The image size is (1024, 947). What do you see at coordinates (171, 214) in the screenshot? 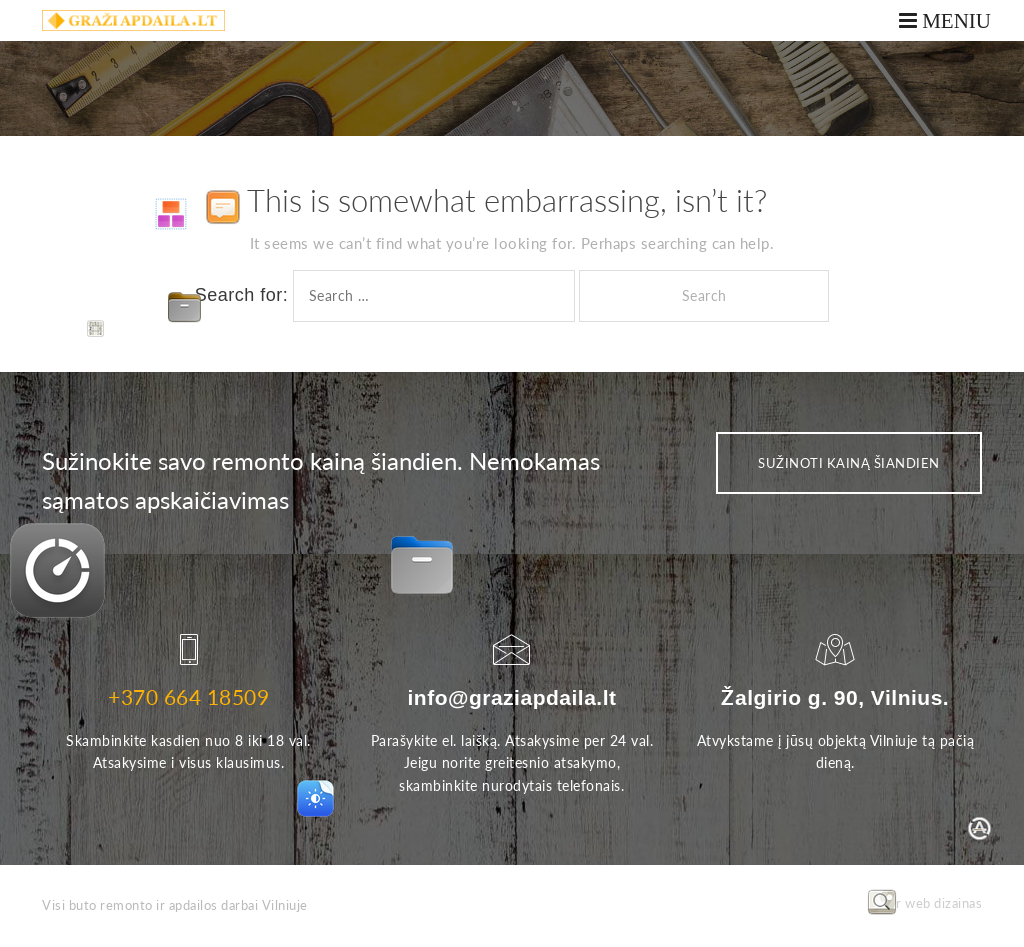
I see `select all items in the current view` at bounding box center [171, 214].